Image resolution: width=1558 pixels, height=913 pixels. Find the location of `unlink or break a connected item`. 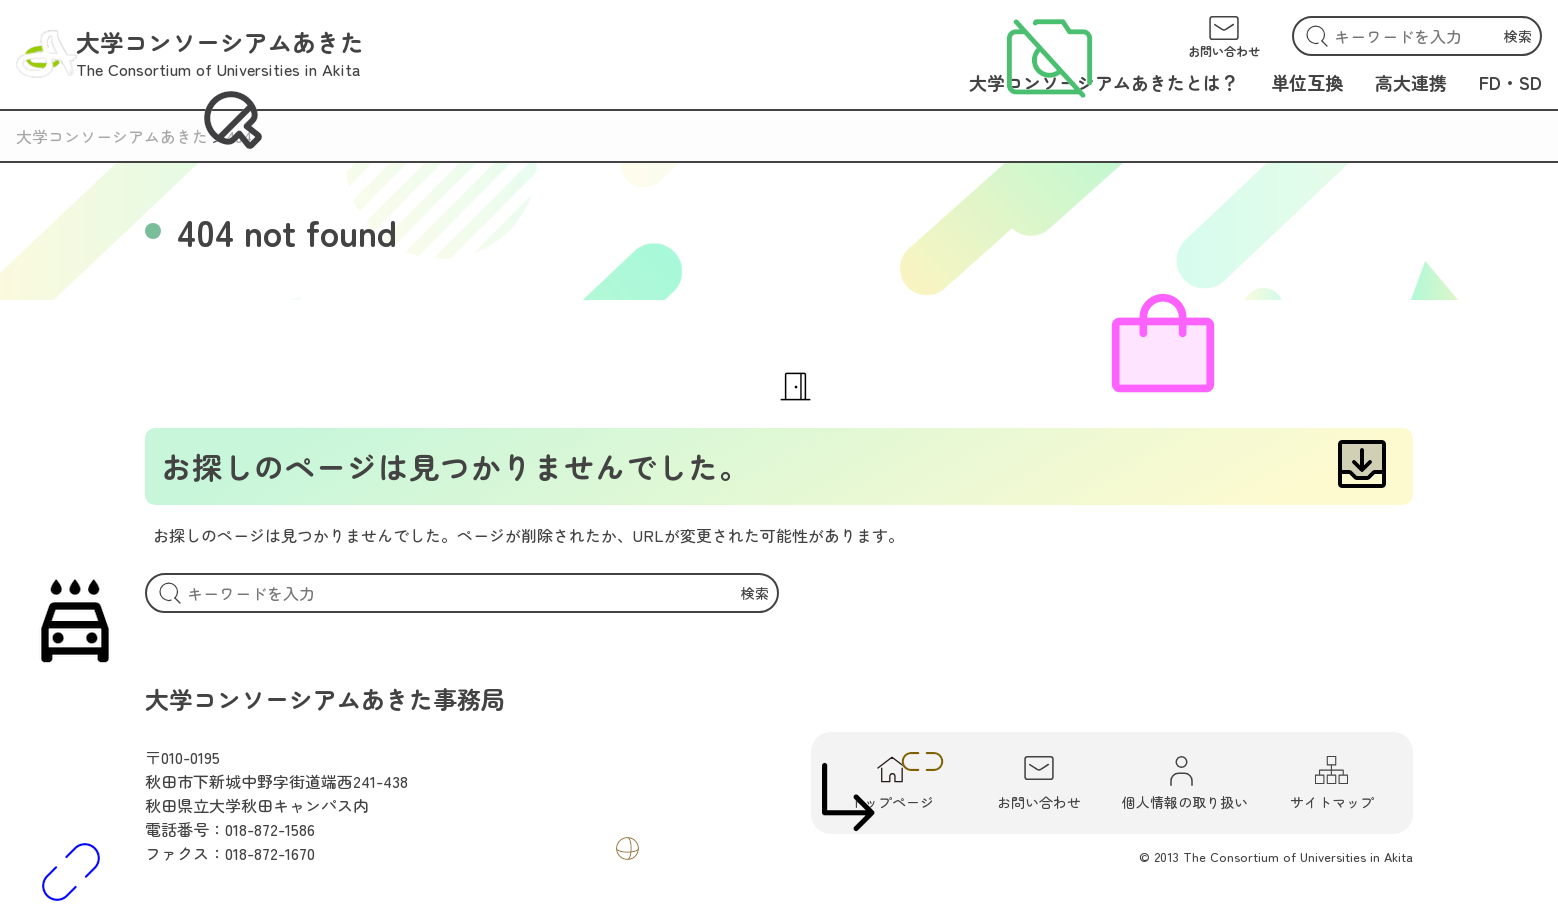

unlink or break a connected item is located at coordinates (922, 761).